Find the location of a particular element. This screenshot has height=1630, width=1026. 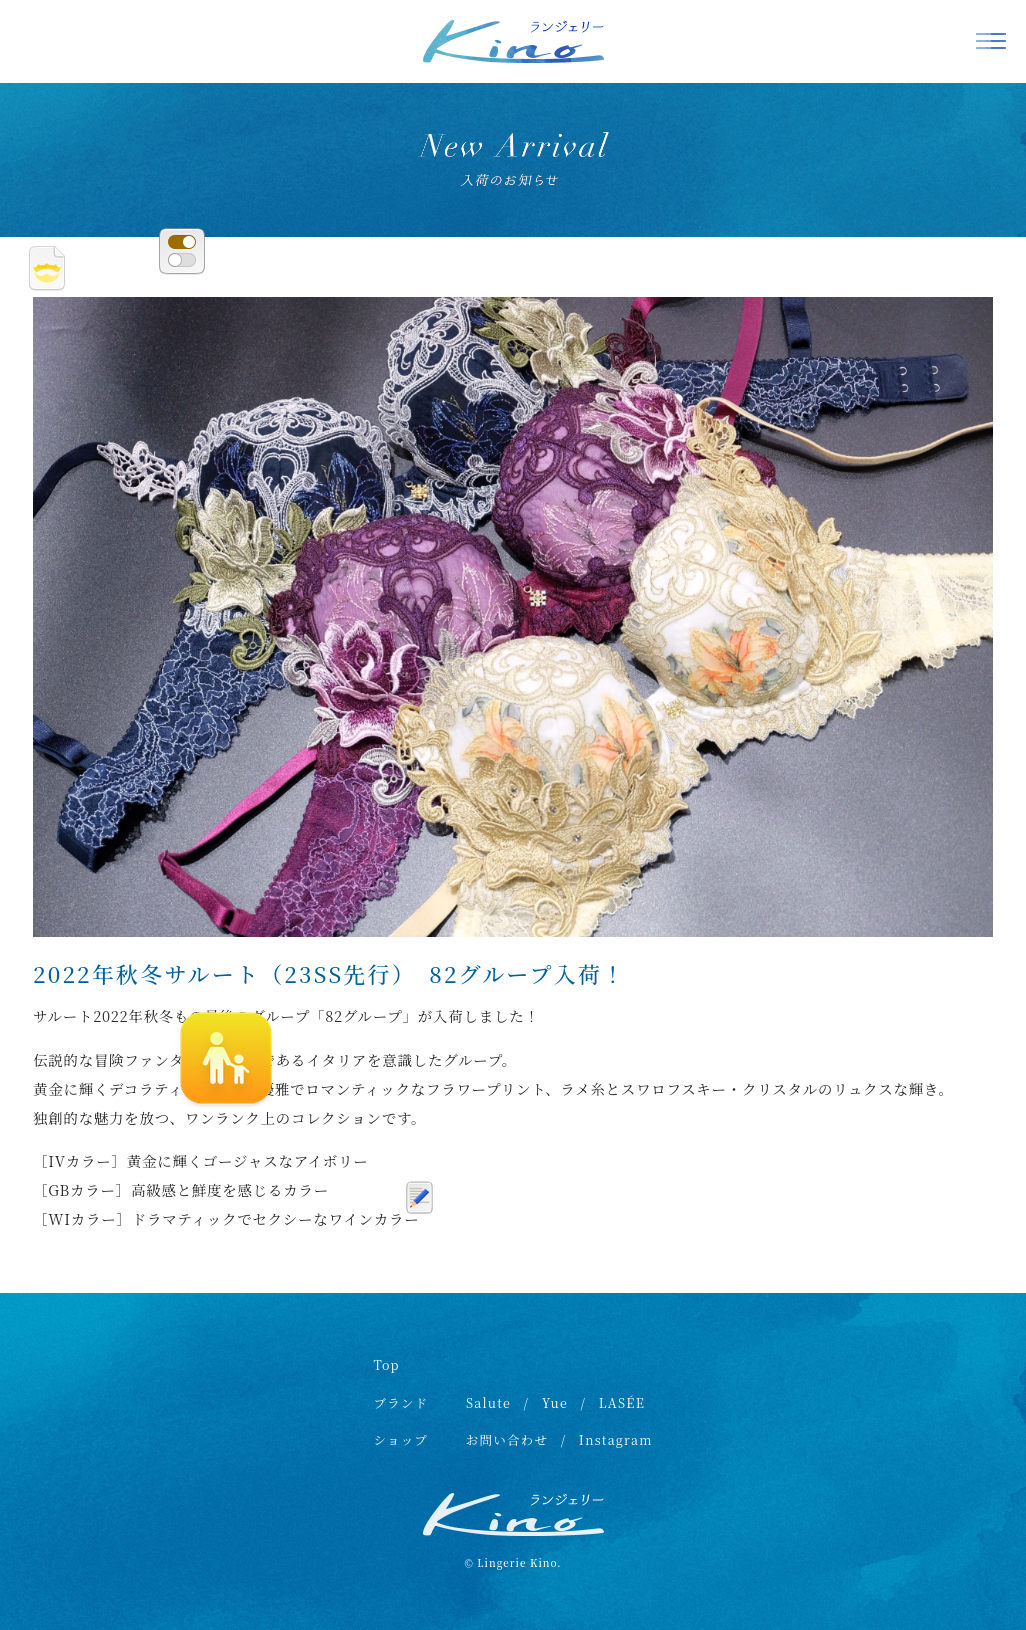

open parental controls settings is located at coordinates (226, 1058).